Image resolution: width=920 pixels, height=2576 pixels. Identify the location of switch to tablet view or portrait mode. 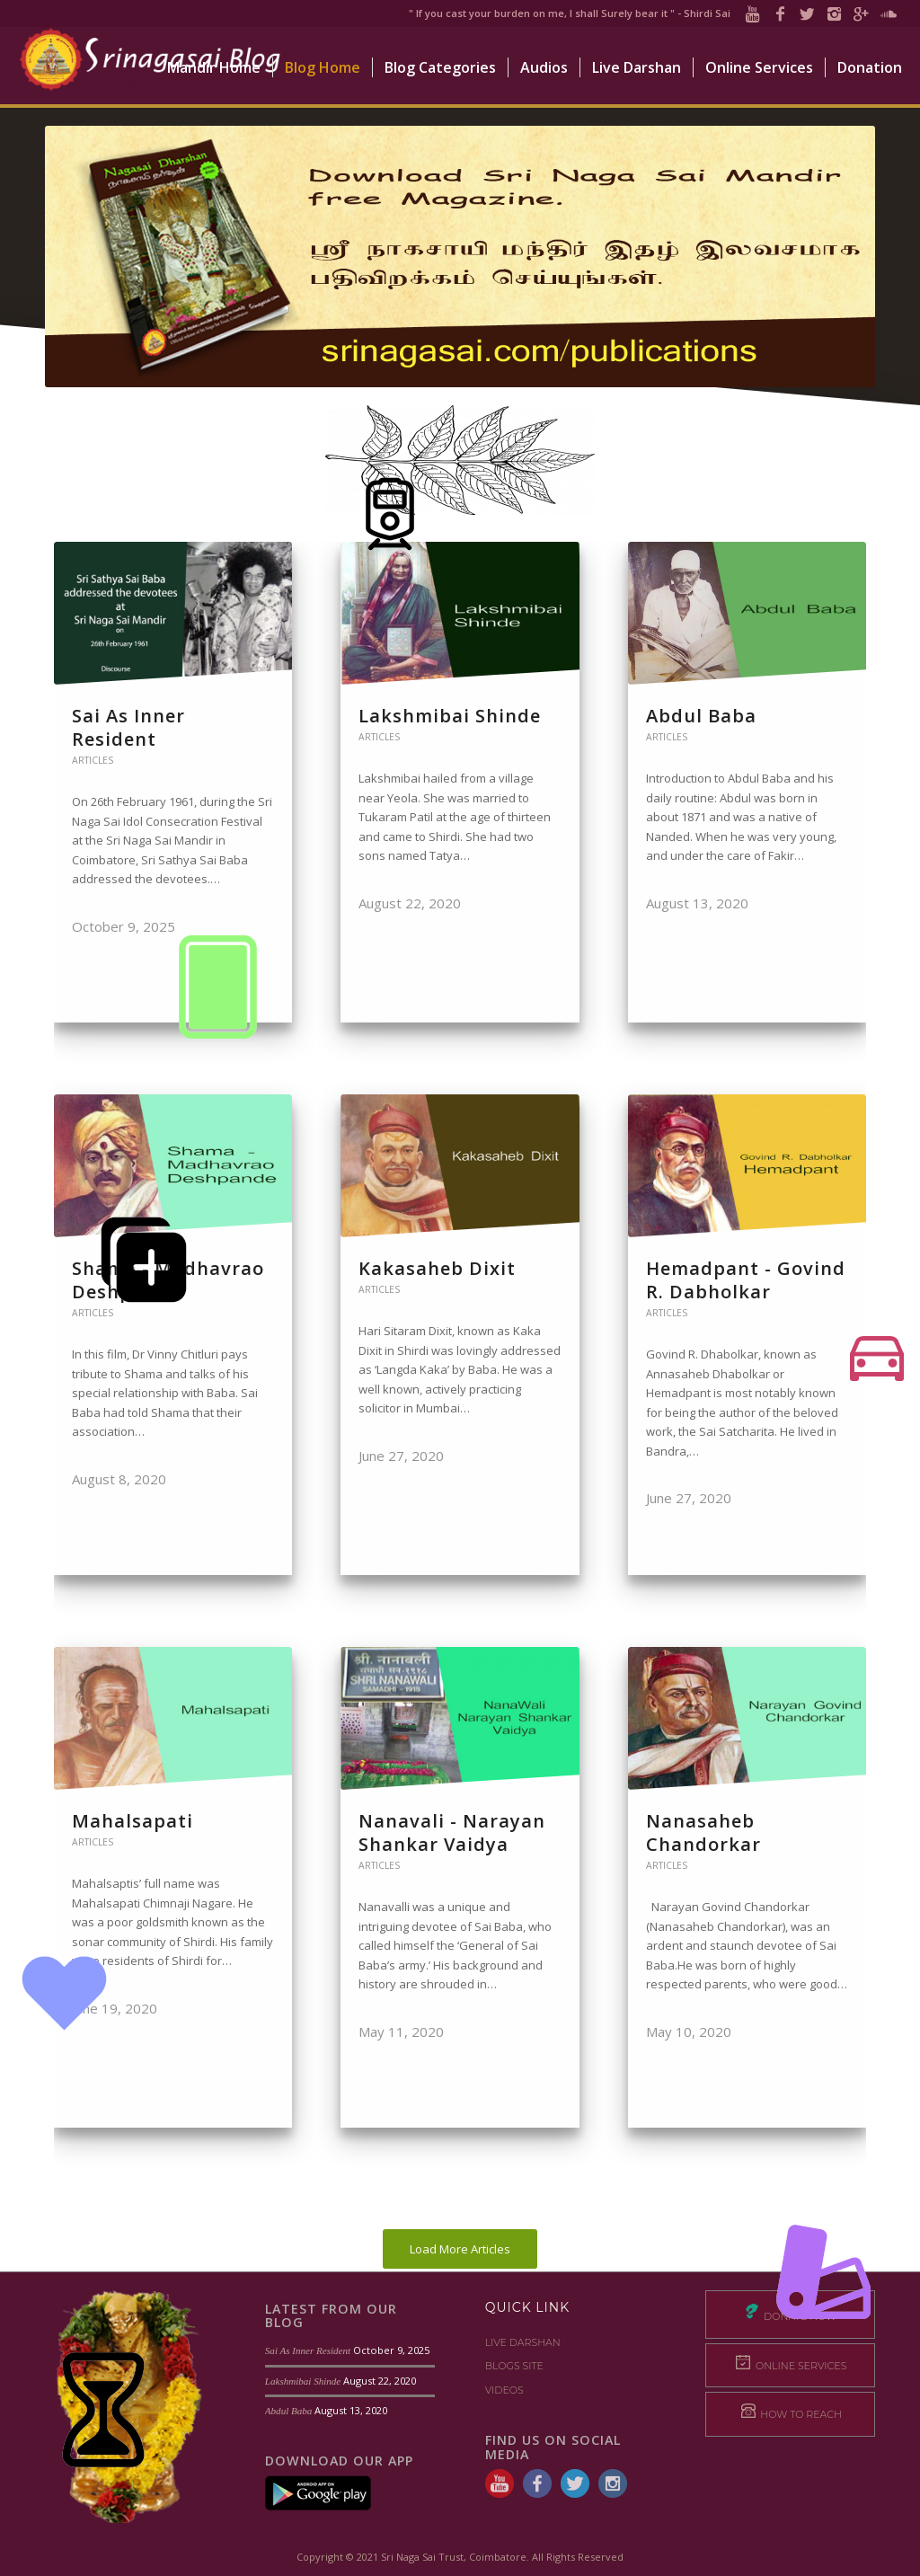
(217, 987).